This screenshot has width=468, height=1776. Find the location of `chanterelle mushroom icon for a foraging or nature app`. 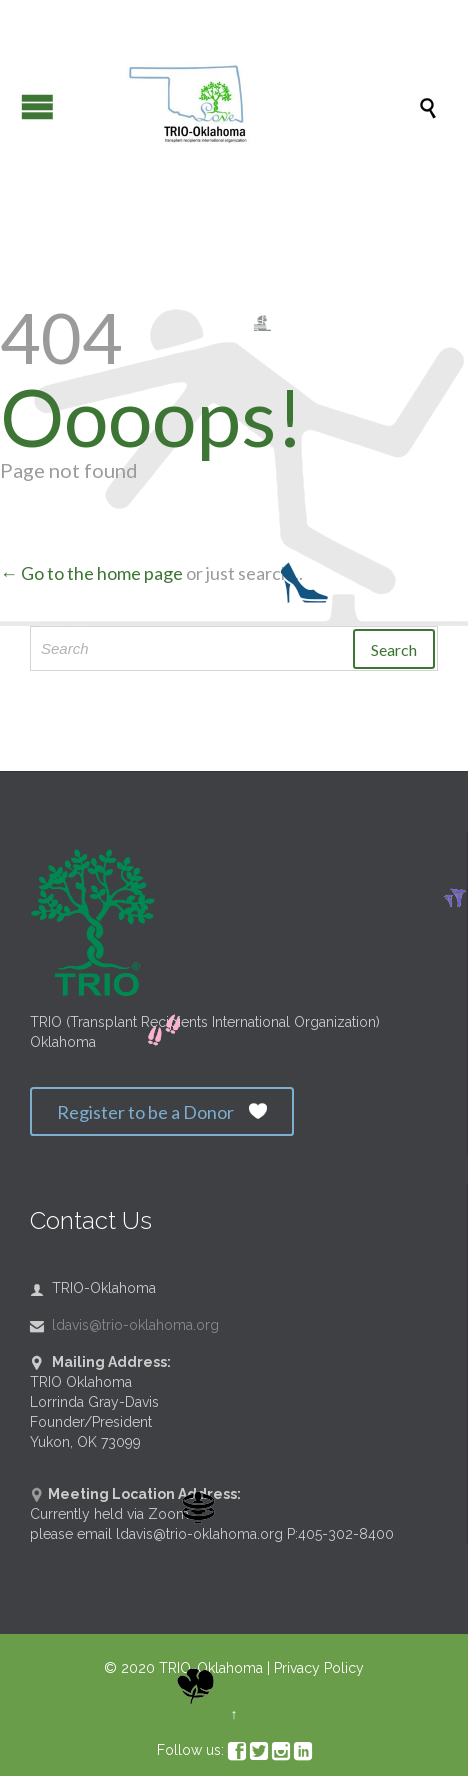

chanterelle mushroom icon for a foraging or nature app is located at coordinates (455, 898).